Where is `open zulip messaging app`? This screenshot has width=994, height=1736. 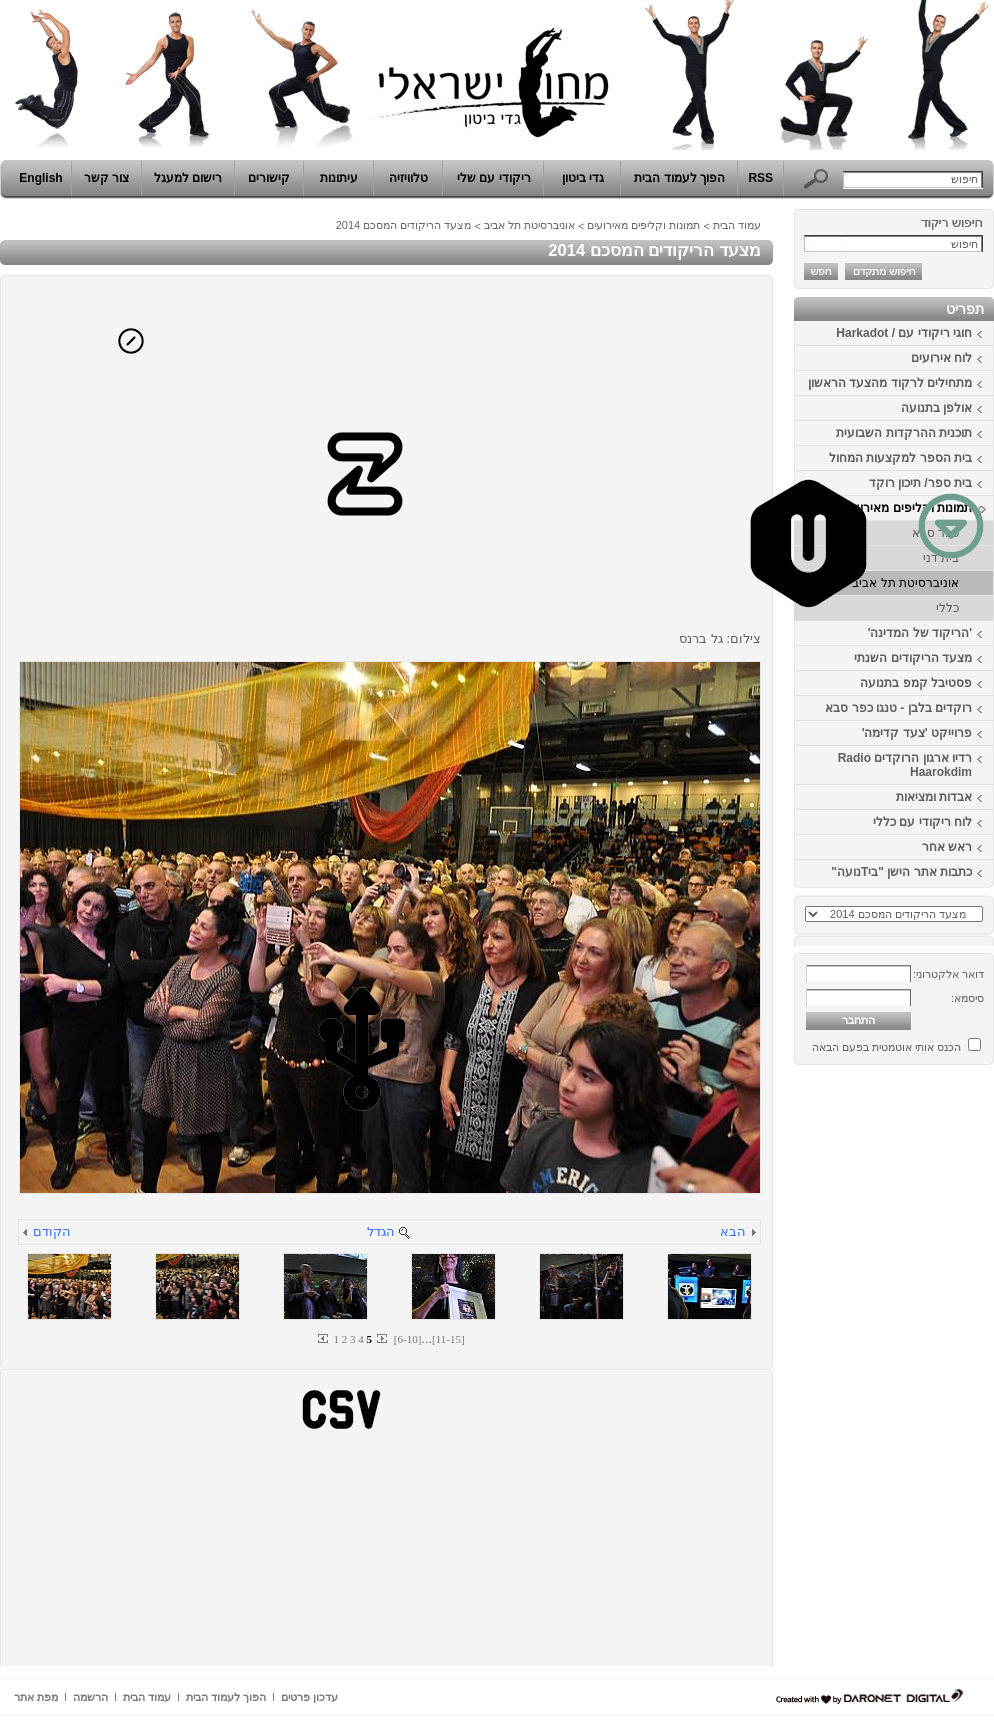 open zulip messaging app is located at coordinates (365, 474).